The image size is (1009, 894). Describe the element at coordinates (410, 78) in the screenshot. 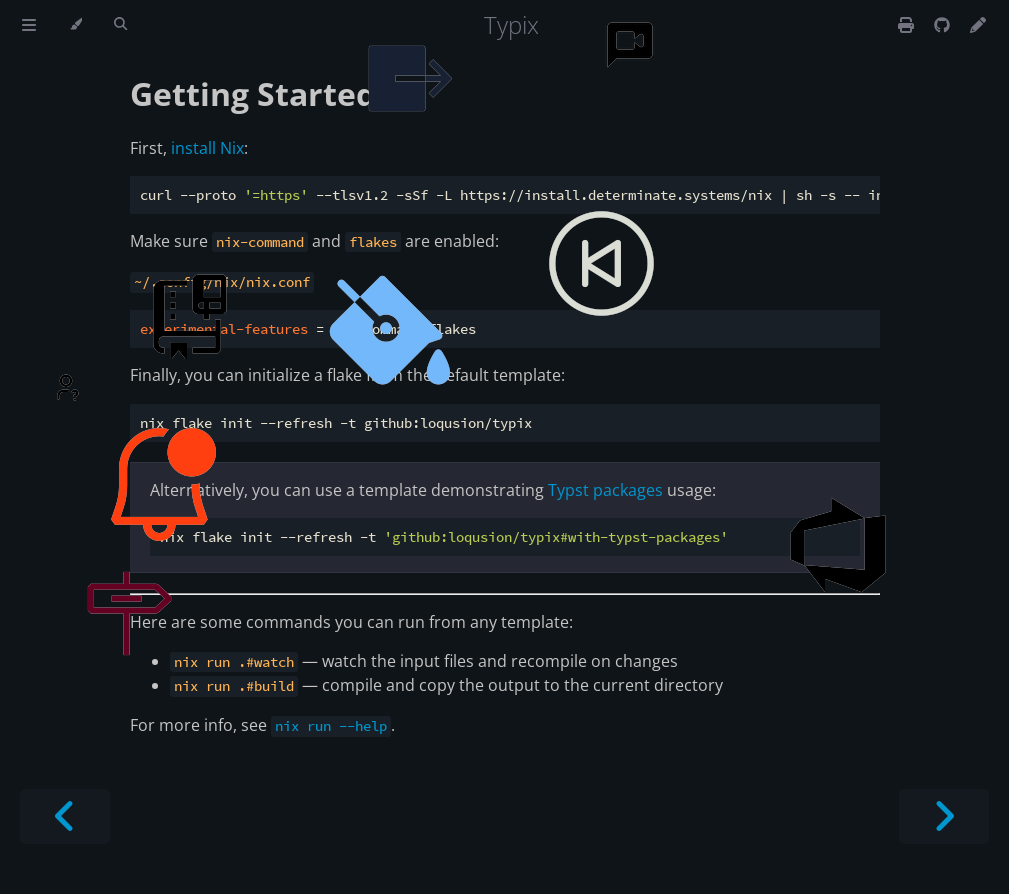

I see `log out of your account` at that location.